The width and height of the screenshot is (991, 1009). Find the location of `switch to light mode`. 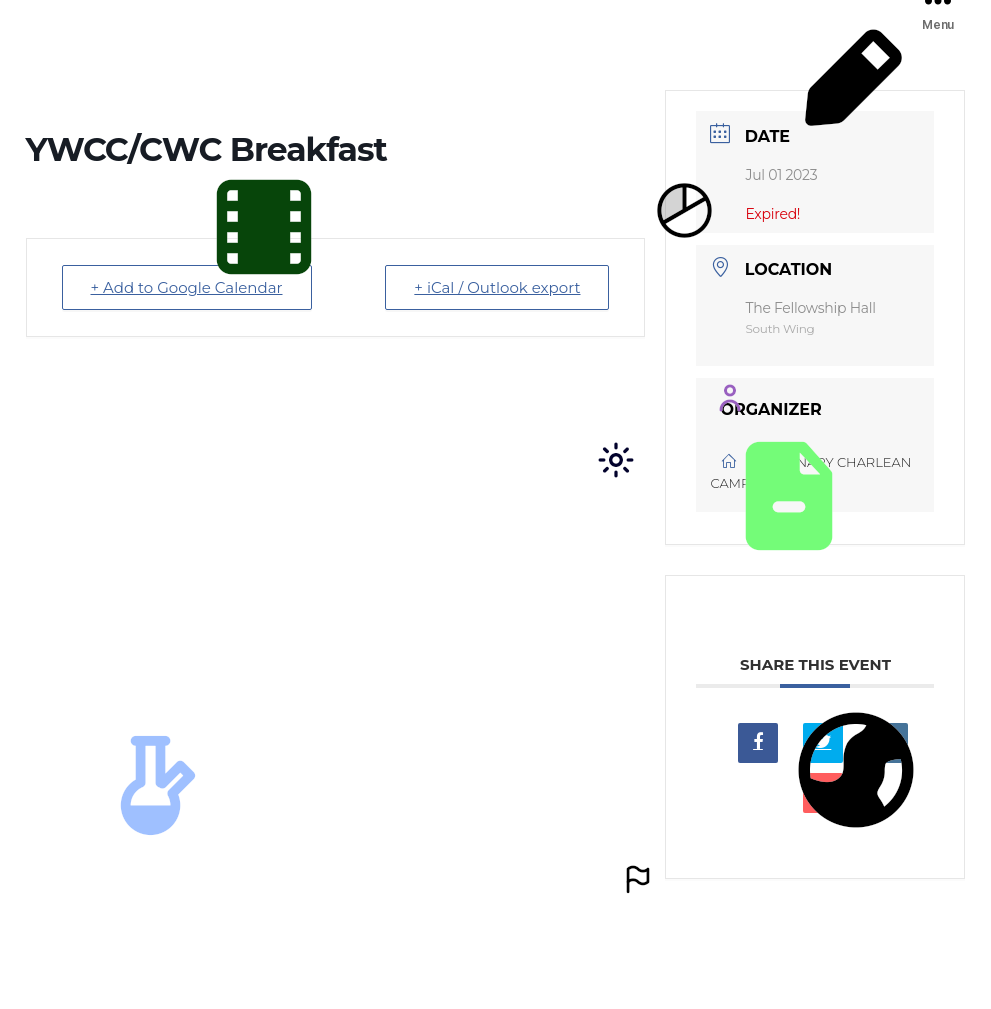

switch to light mode is located at coordinates (616, 460).